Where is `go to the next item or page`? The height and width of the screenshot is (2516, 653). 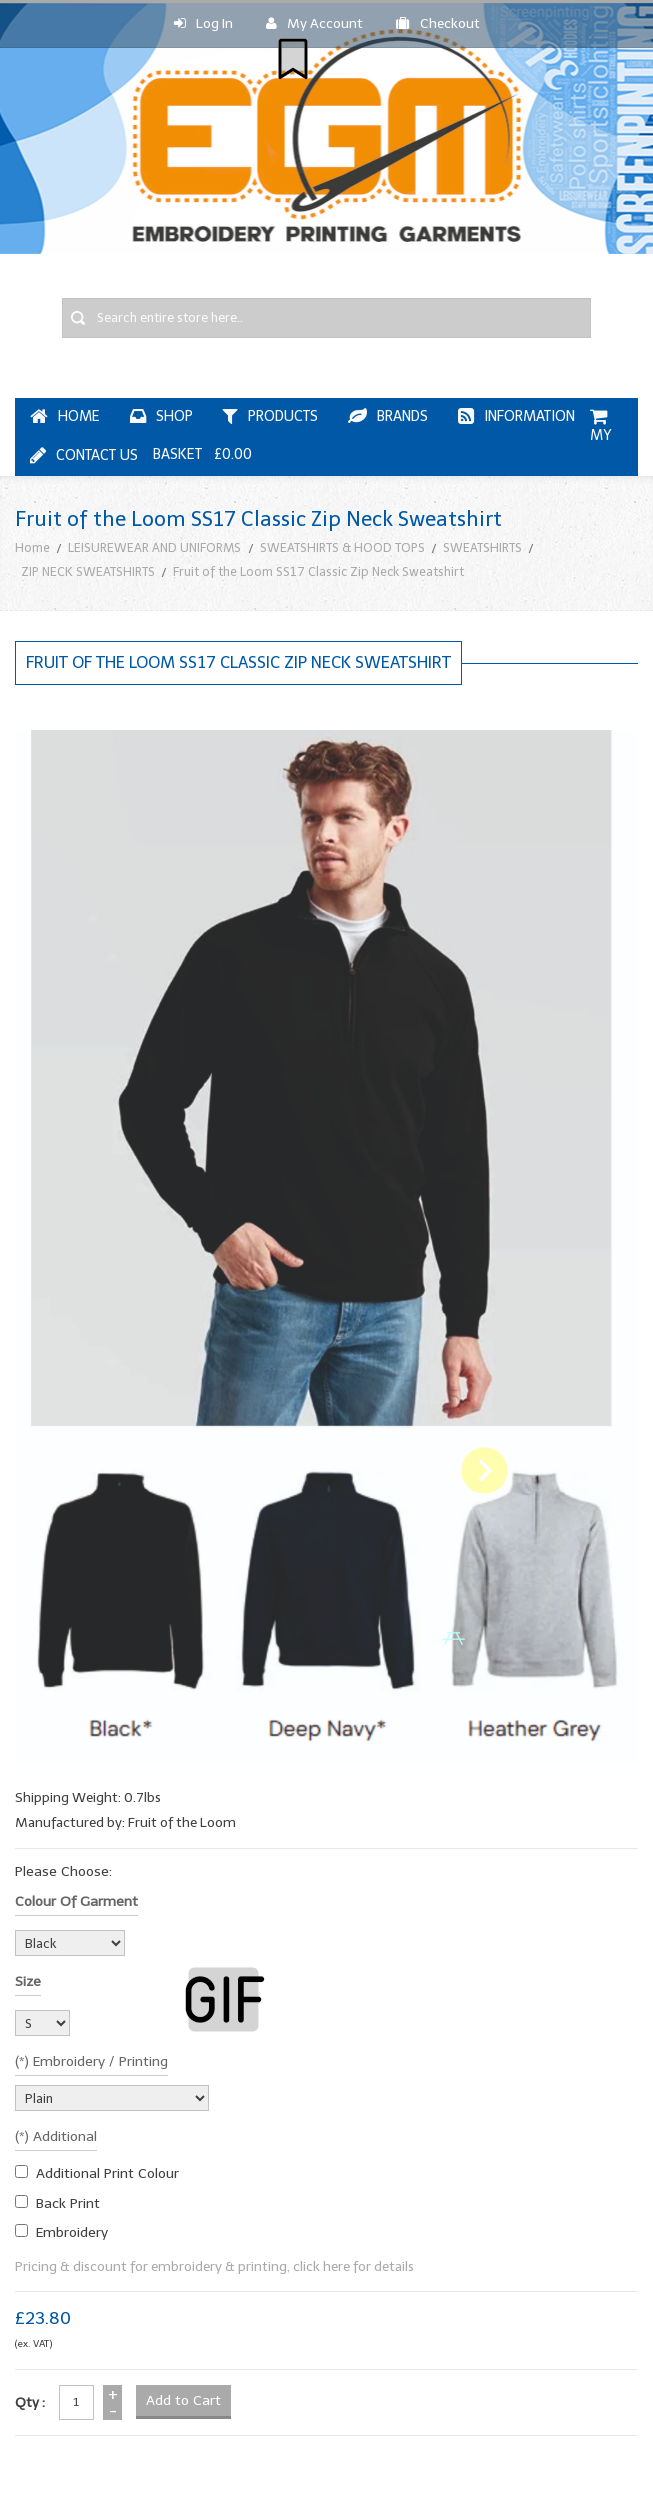
go to the next item or page is located at coordinates (484, 1470).